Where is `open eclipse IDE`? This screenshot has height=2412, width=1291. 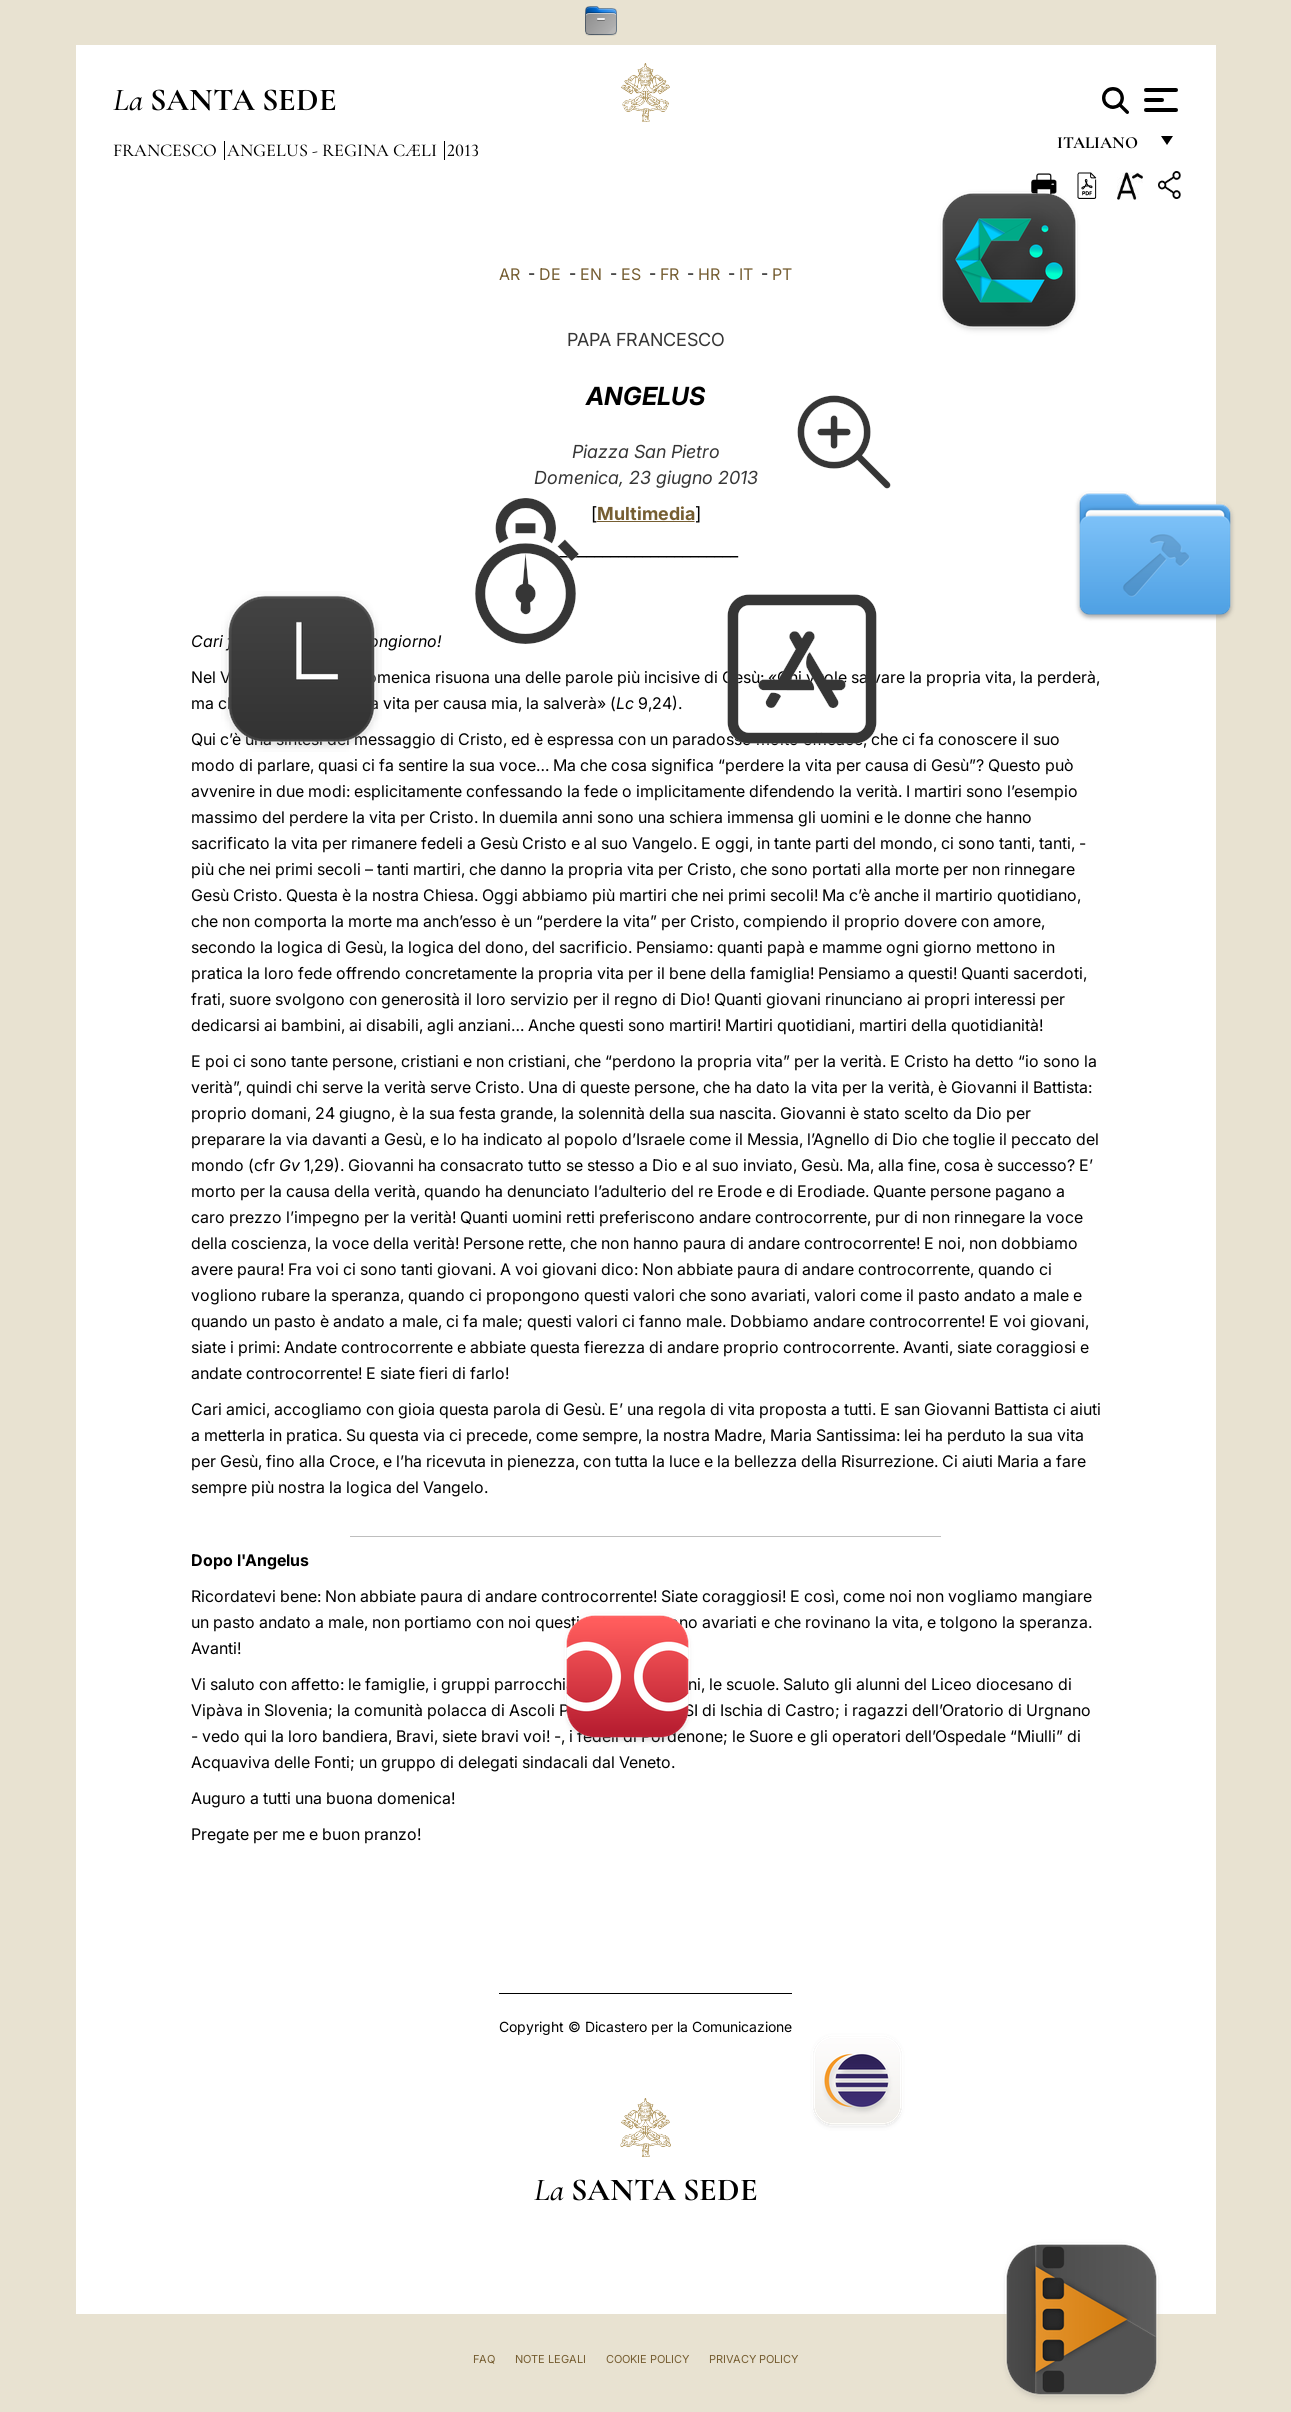
open eclipse IDE is located at coordinates (857, 2080).